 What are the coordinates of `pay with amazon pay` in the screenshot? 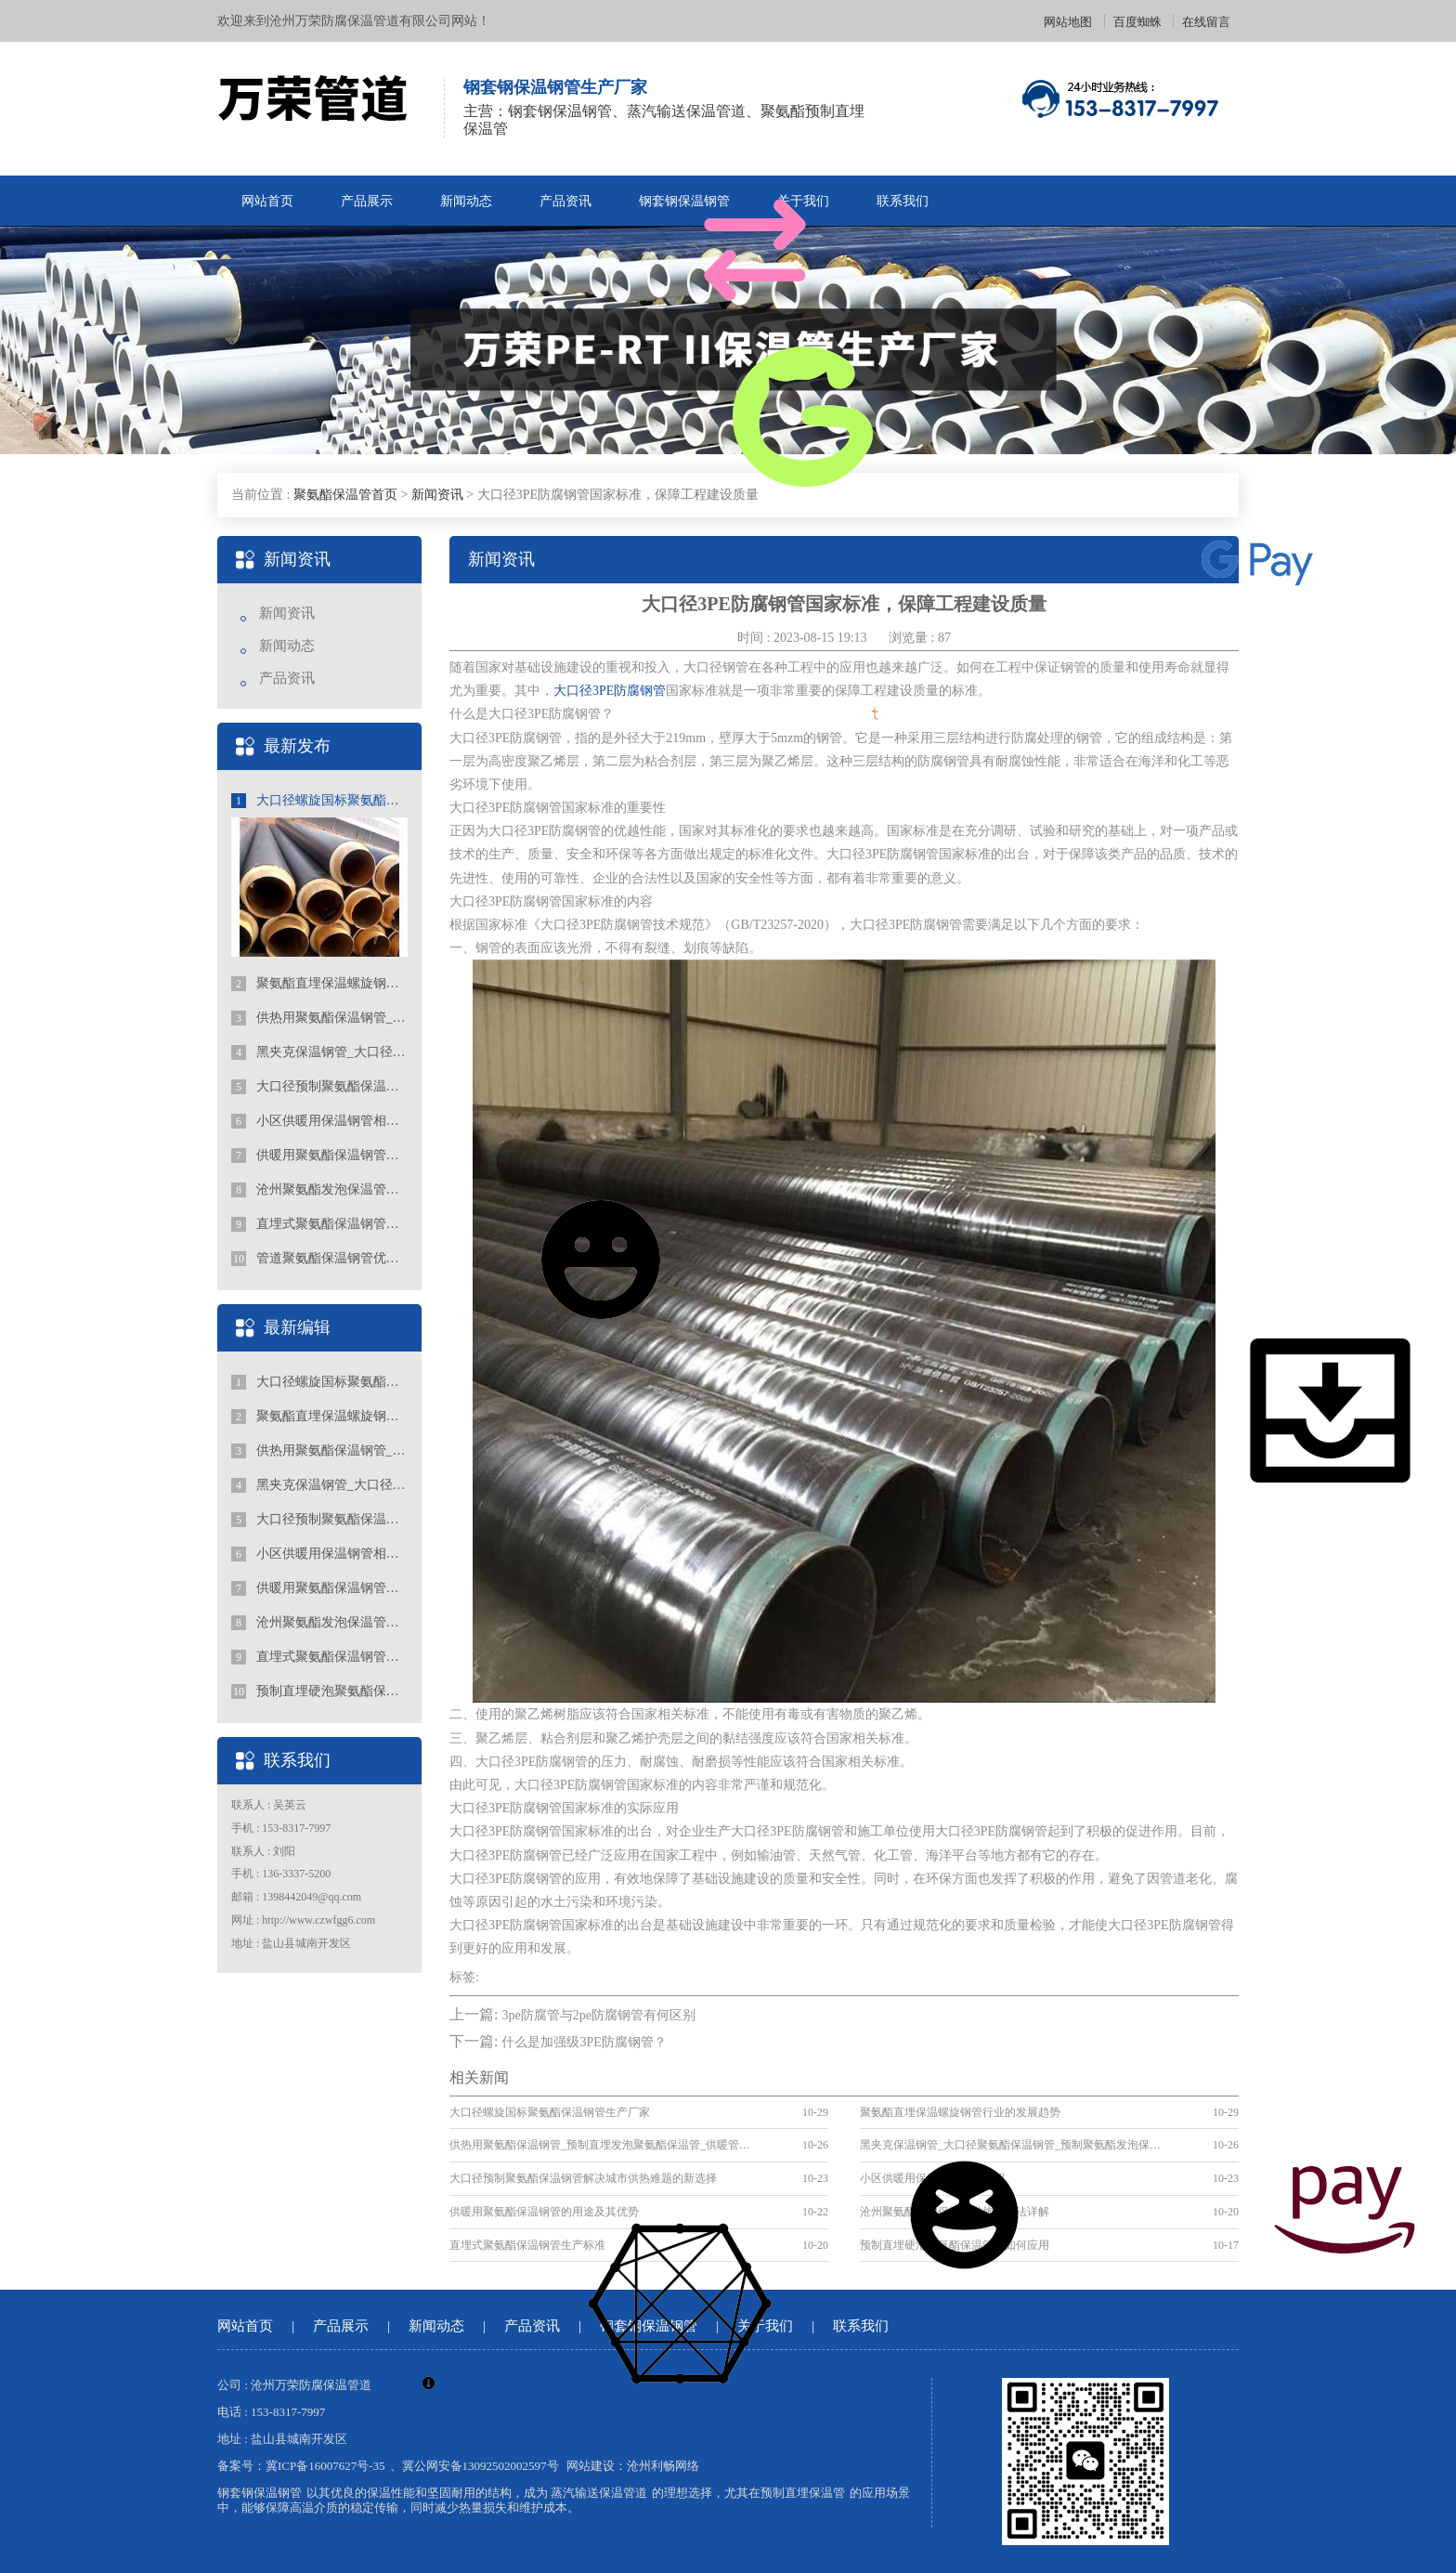 It's located at (1345, 2210).